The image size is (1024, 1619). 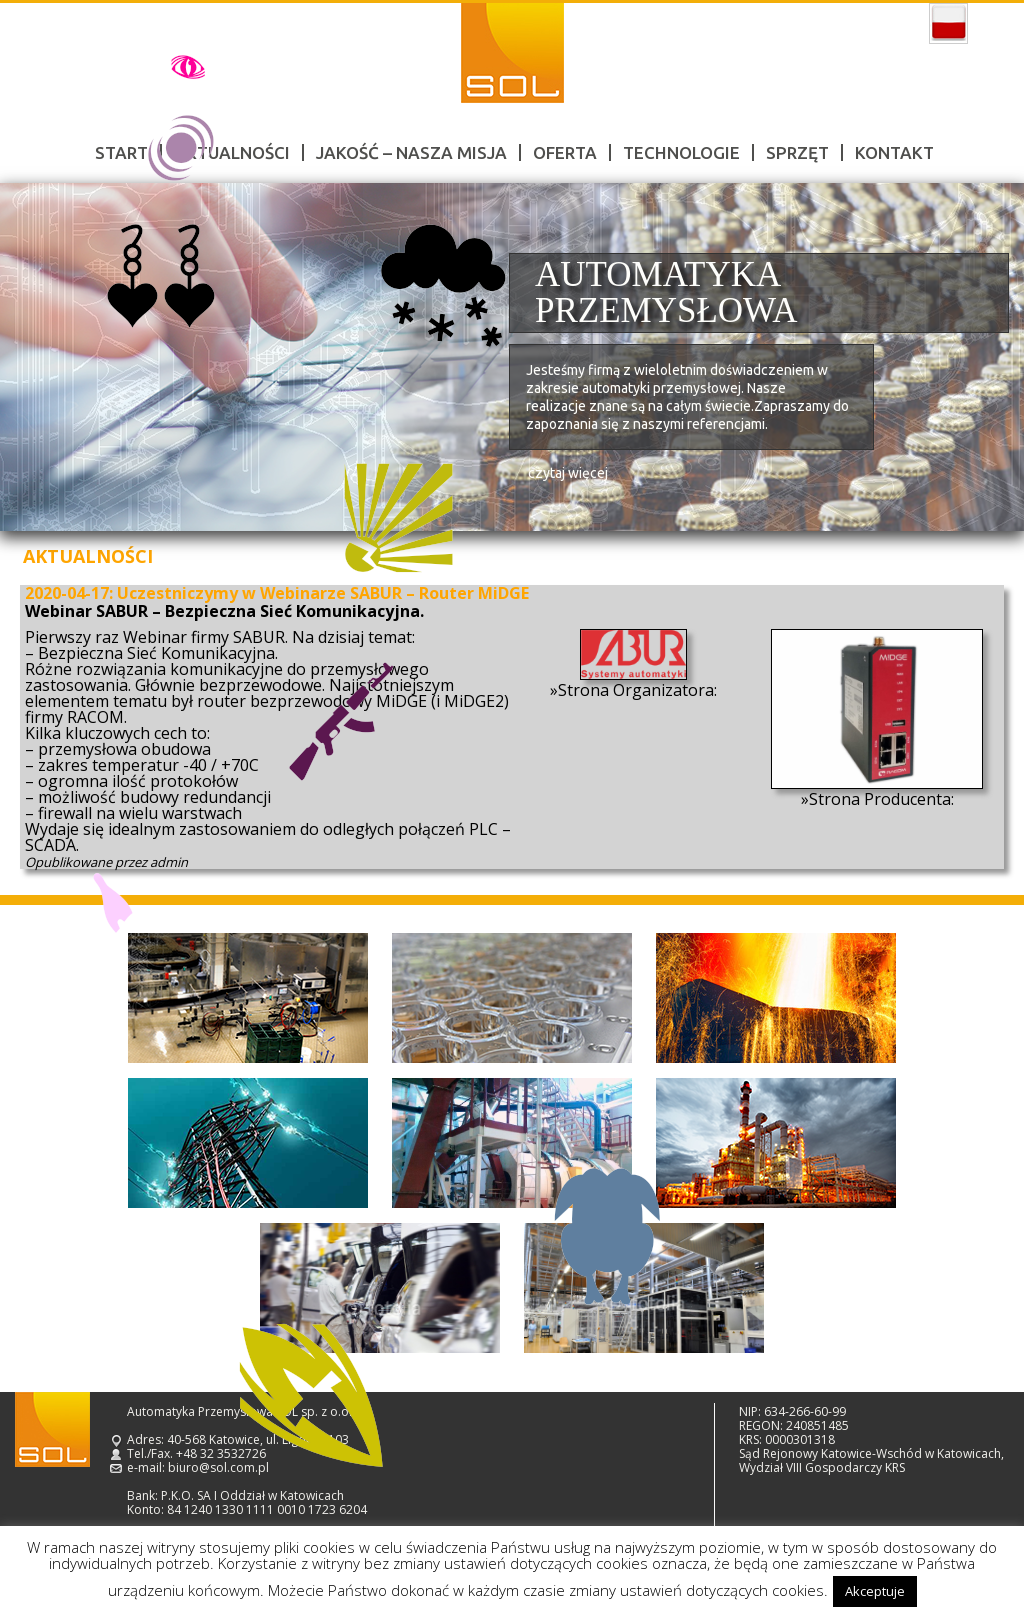 What do you see at coordinates (181, 147) in the screenshot?
I see `indicates vibration or haptic feedback is enabled` at bounding box center [181, 147].